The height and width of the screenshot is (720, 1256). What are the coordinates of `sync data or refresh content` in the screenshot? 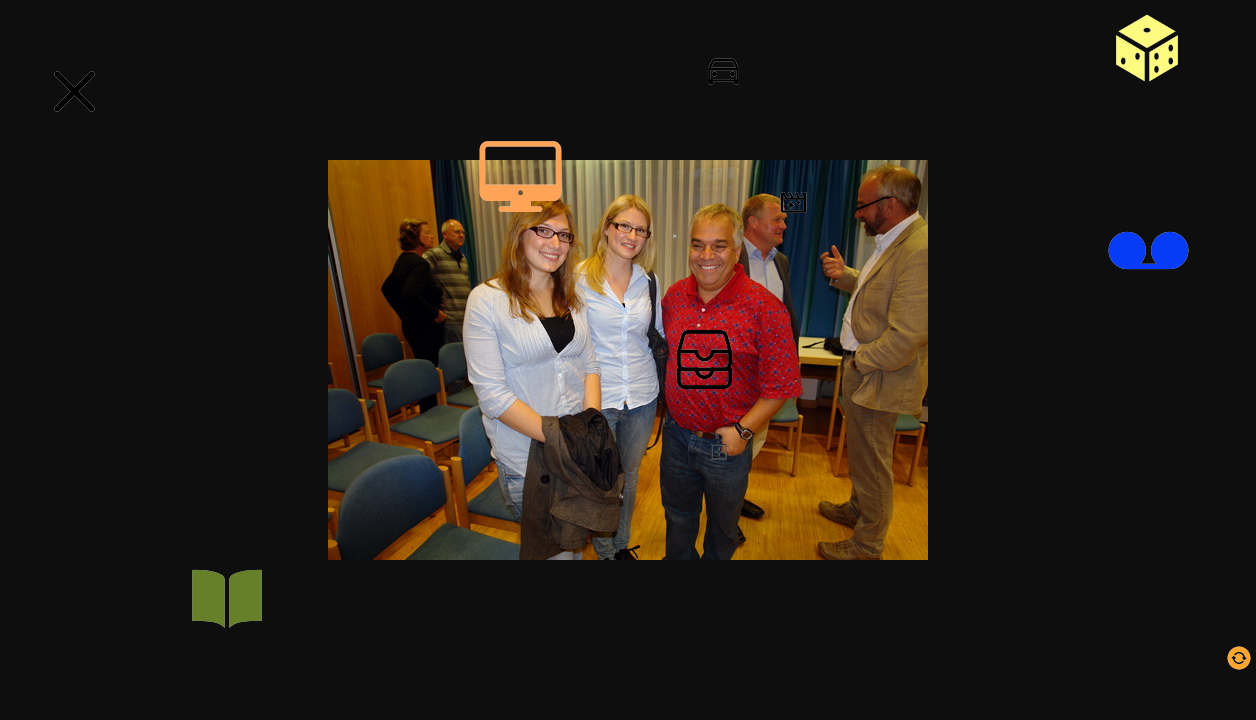 It's located at (1239, 658).